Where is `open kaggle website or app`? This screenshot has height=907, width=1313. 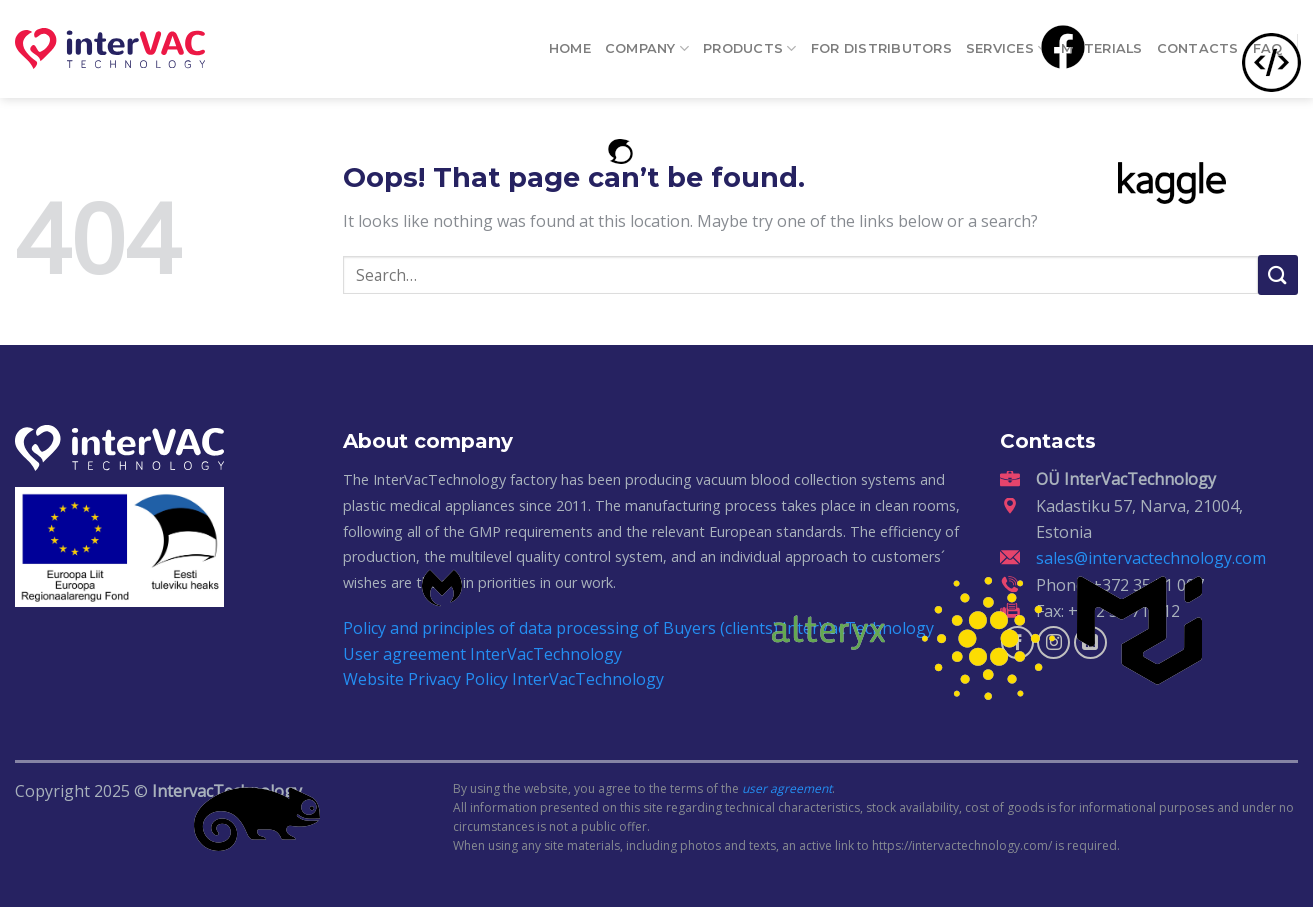
open kaggle website or app is located at coordinates (1172, 183).